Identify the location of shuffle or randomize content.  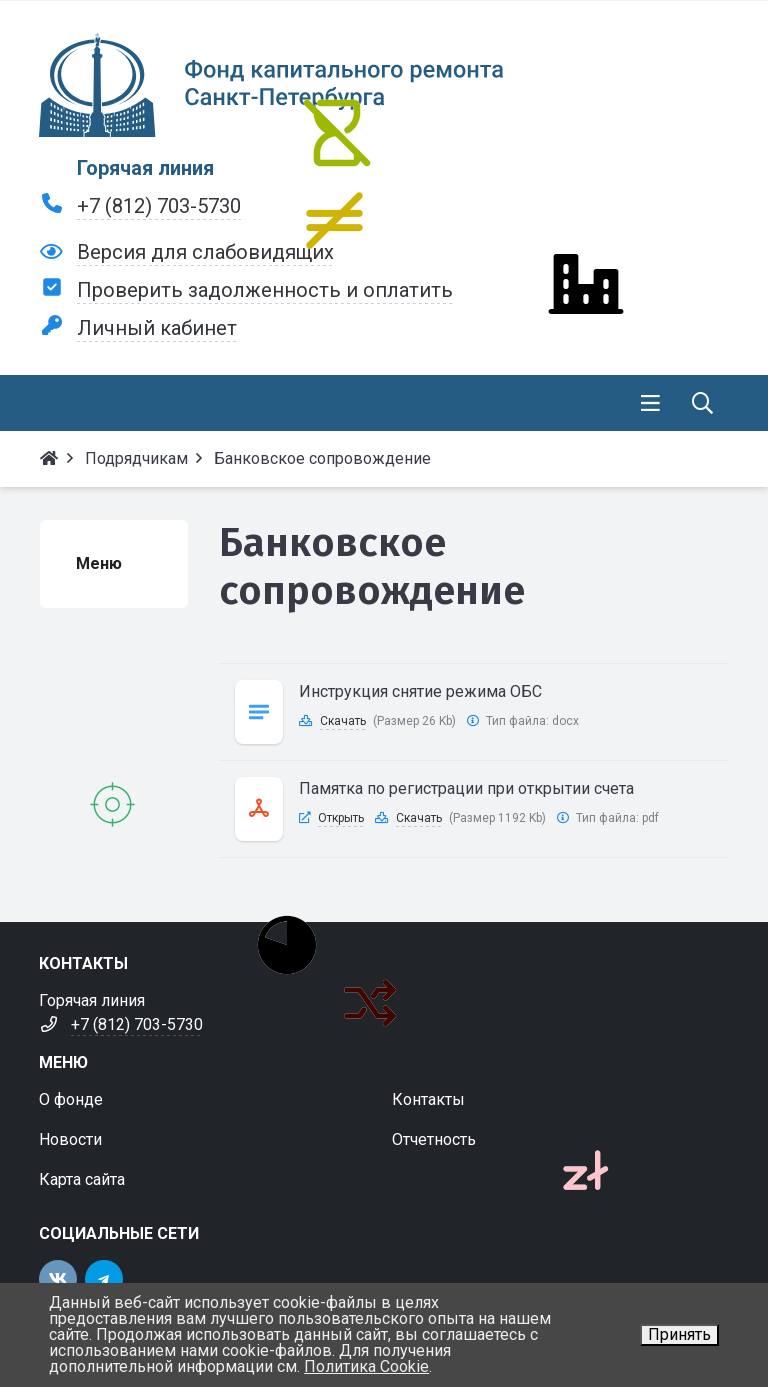
(370, 1003).